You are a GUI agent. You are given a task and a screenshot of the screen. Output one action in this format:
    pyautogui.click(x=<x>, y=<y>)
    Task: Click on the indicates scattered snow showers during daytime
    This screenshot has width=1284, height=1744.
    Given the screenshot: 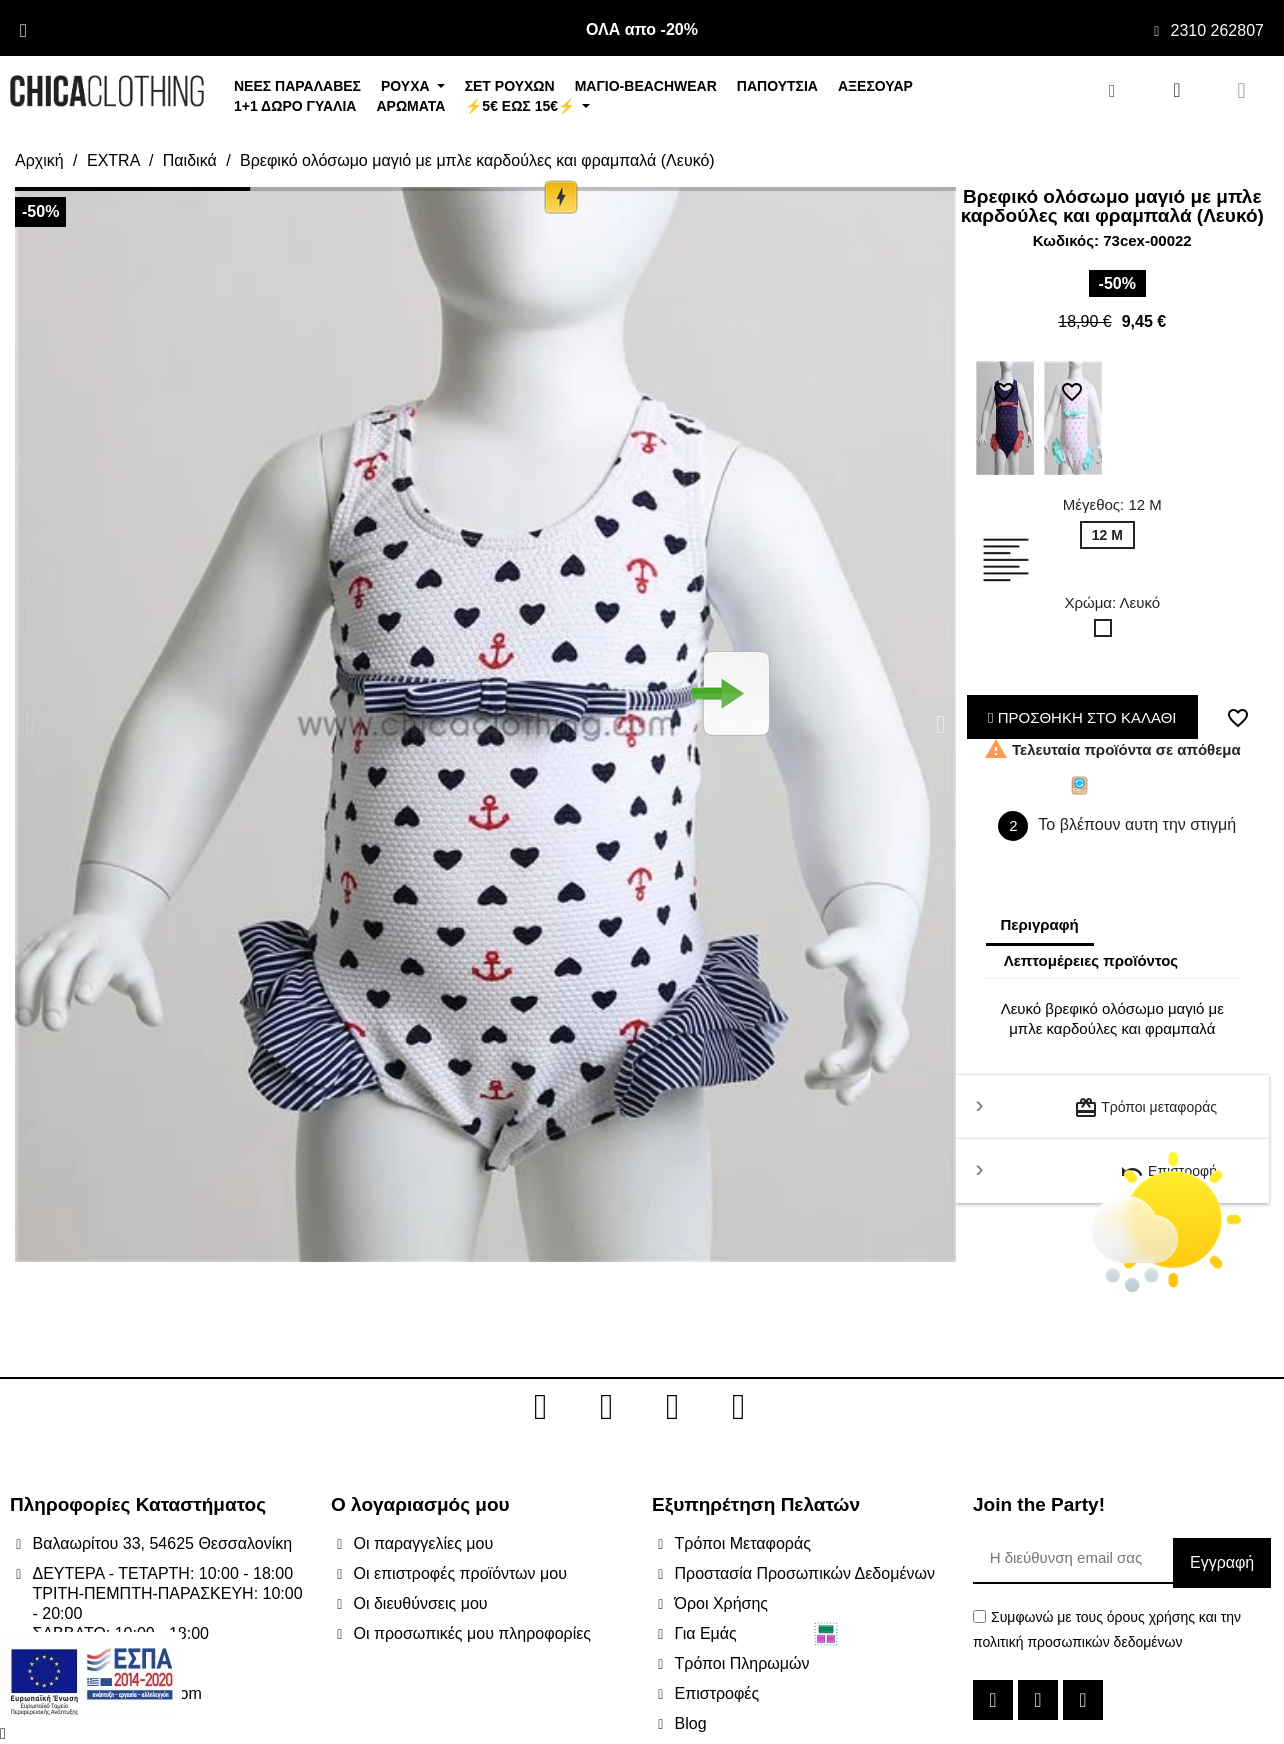 What is the action you would take?
    pyautogui.click(x=1166, y=1222)
    